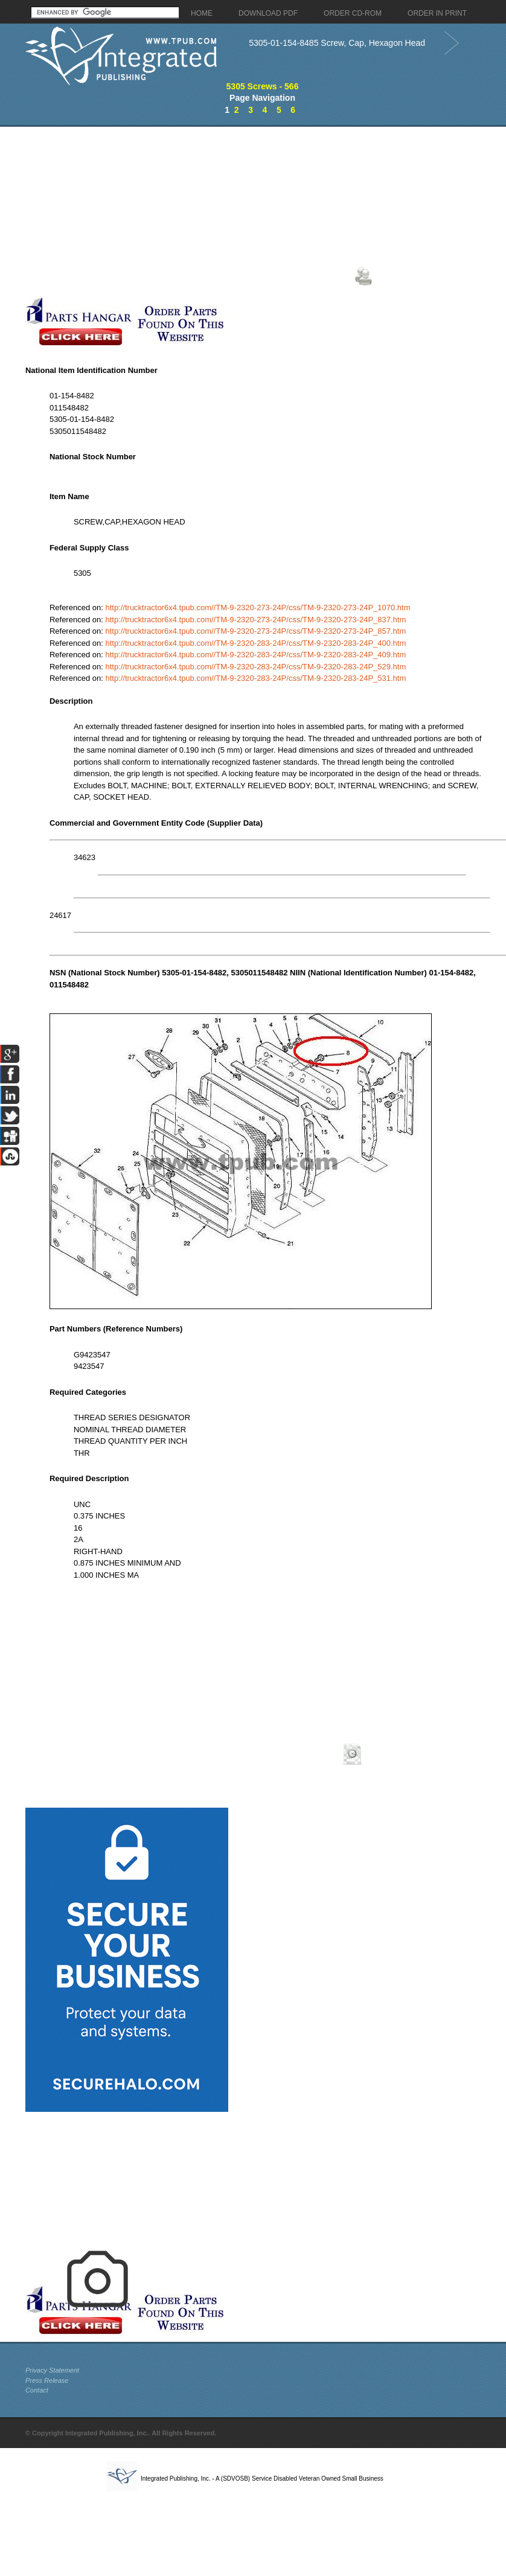 Image resolution: width=506 pixels, height=2576 pixels. What do you see at coordinates (97, 2281) in the screenshot?
I see `open the camera app` at bounding box center [97, 2281].